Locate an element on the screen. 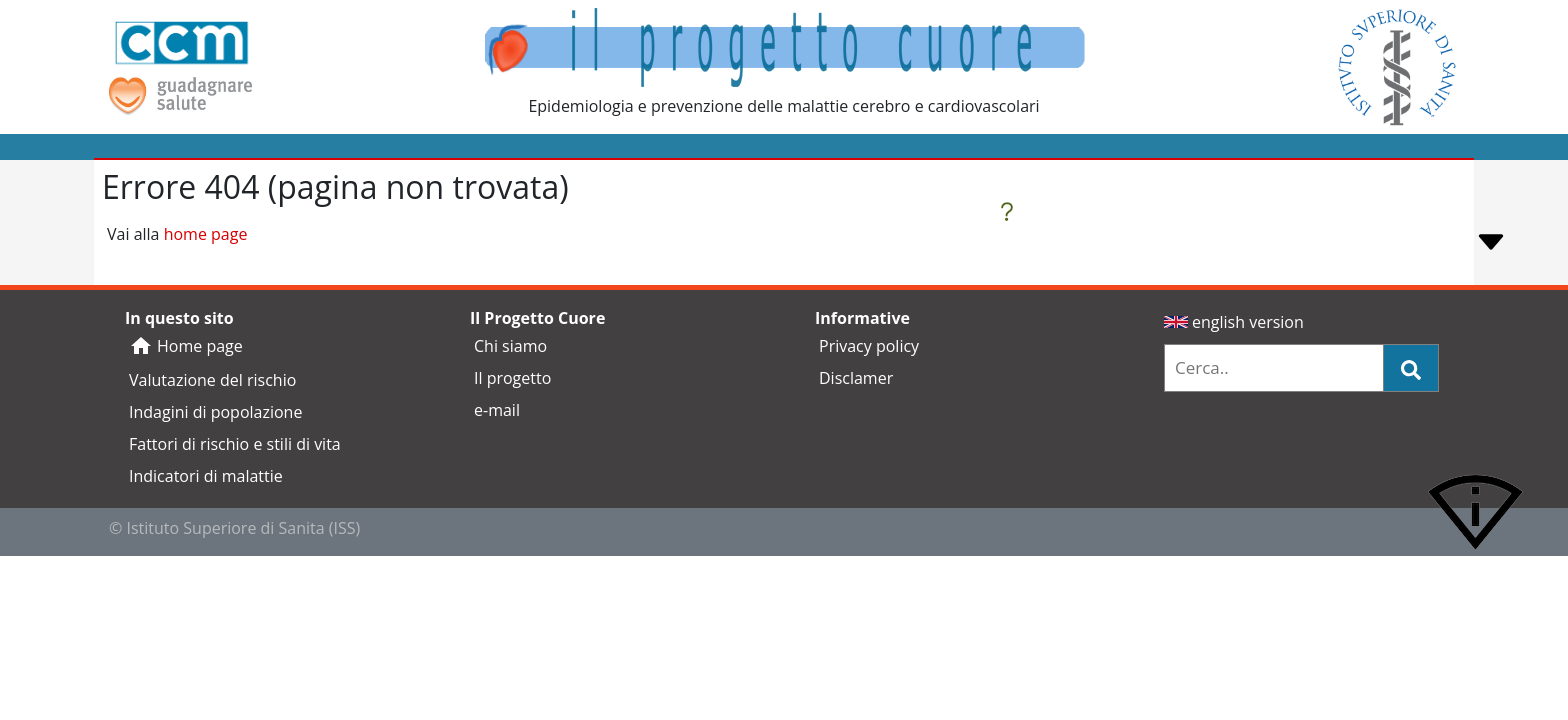 The width and height of the screenshot is (1568, 720). view wifi network information is located at coordinates (1475, 510).